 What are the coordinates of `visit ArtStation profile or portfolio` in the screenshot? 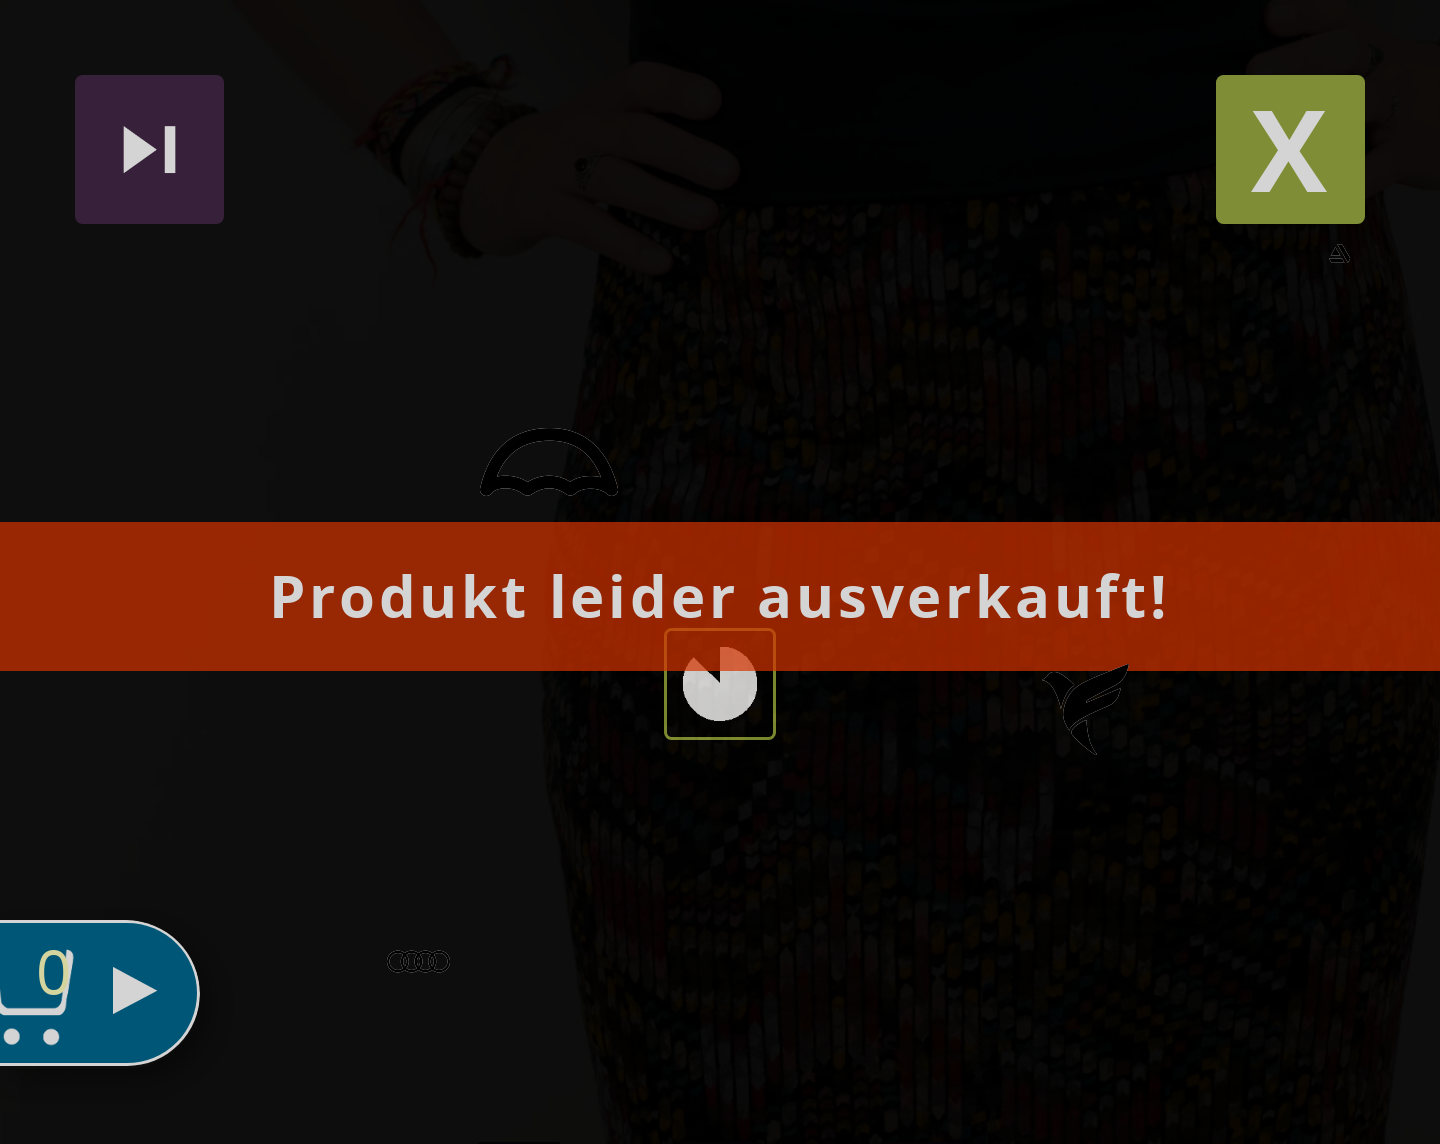 It's located at (1339, 253).